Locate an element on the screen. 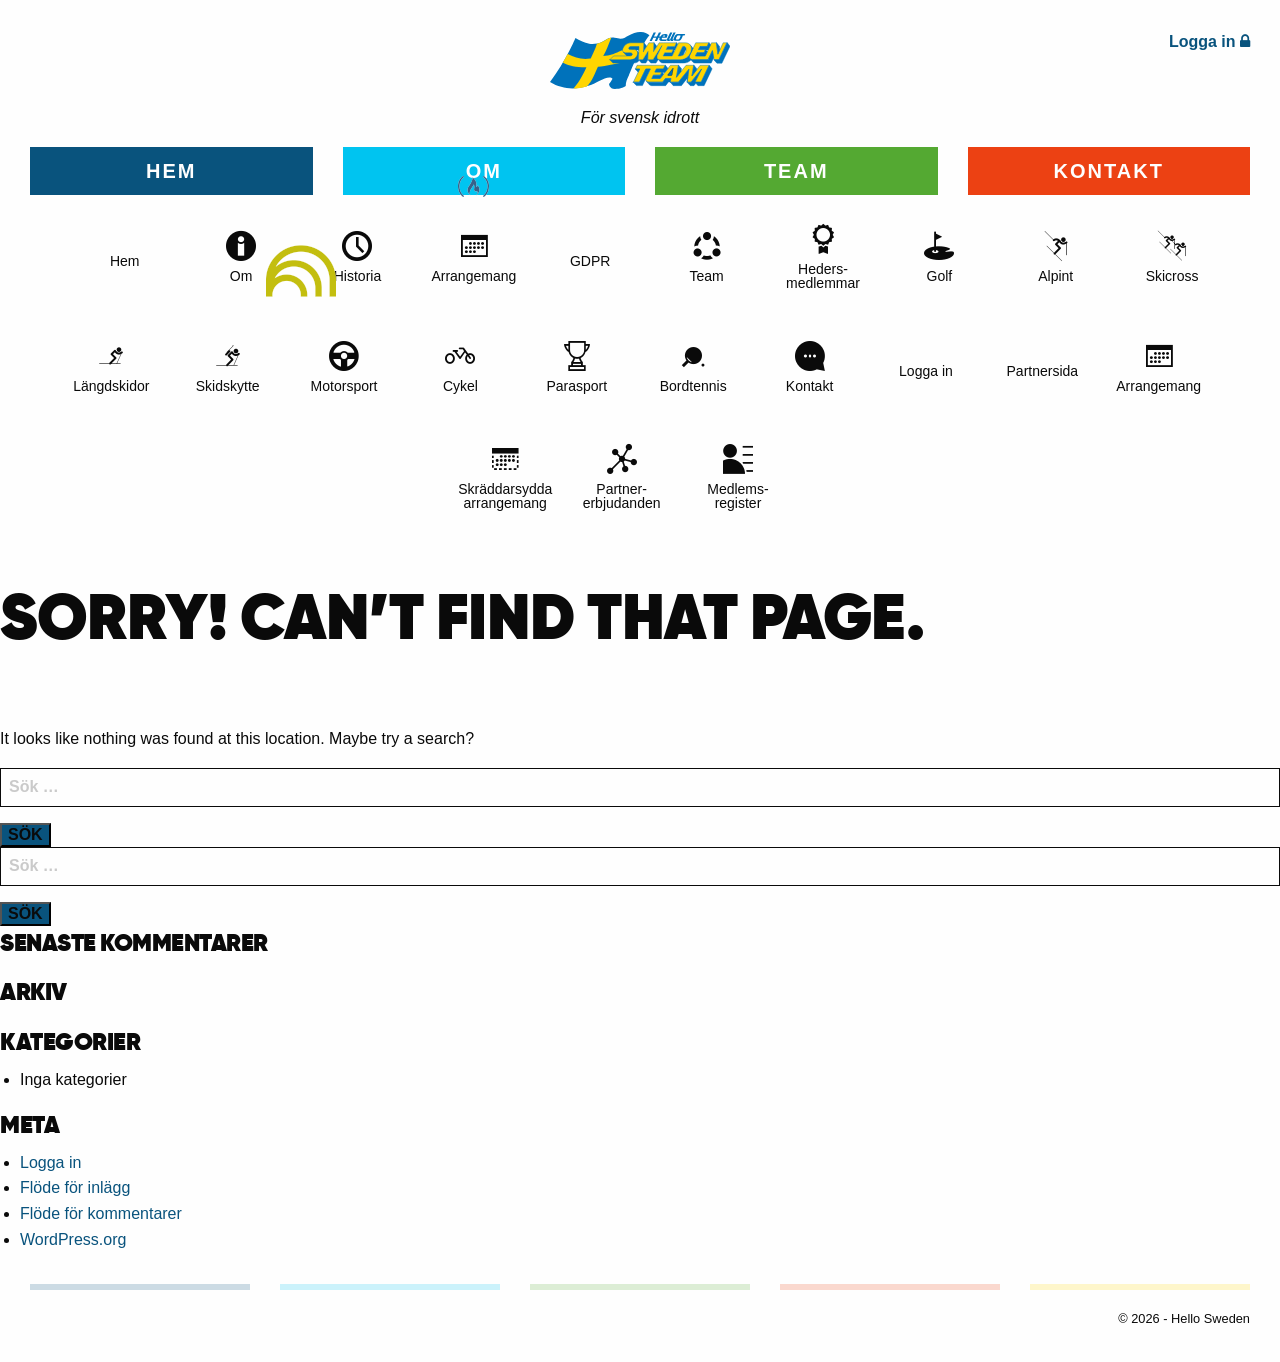 This screenshot has height=1362, width=1280. open NotebookLM app is located at coordinates (301, 271).